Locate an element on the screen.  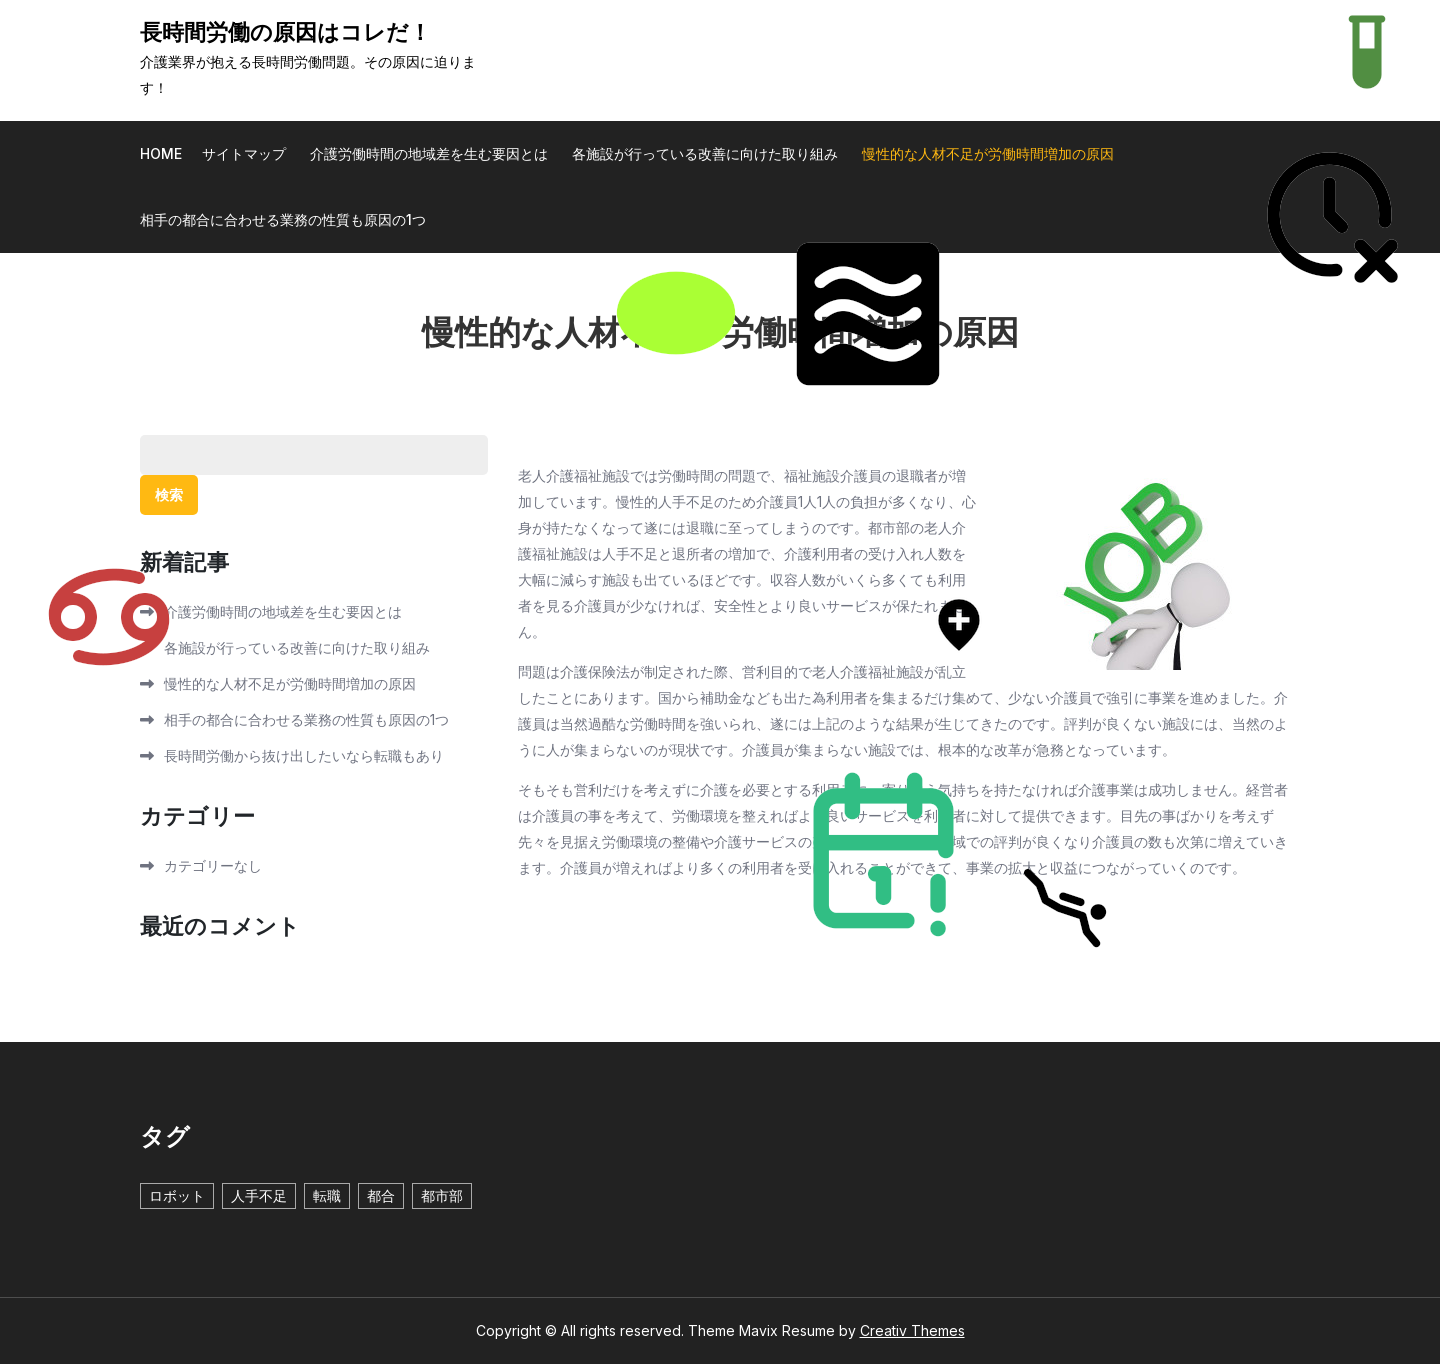
calendar event requiring attention is located at coordinates (883, 850).